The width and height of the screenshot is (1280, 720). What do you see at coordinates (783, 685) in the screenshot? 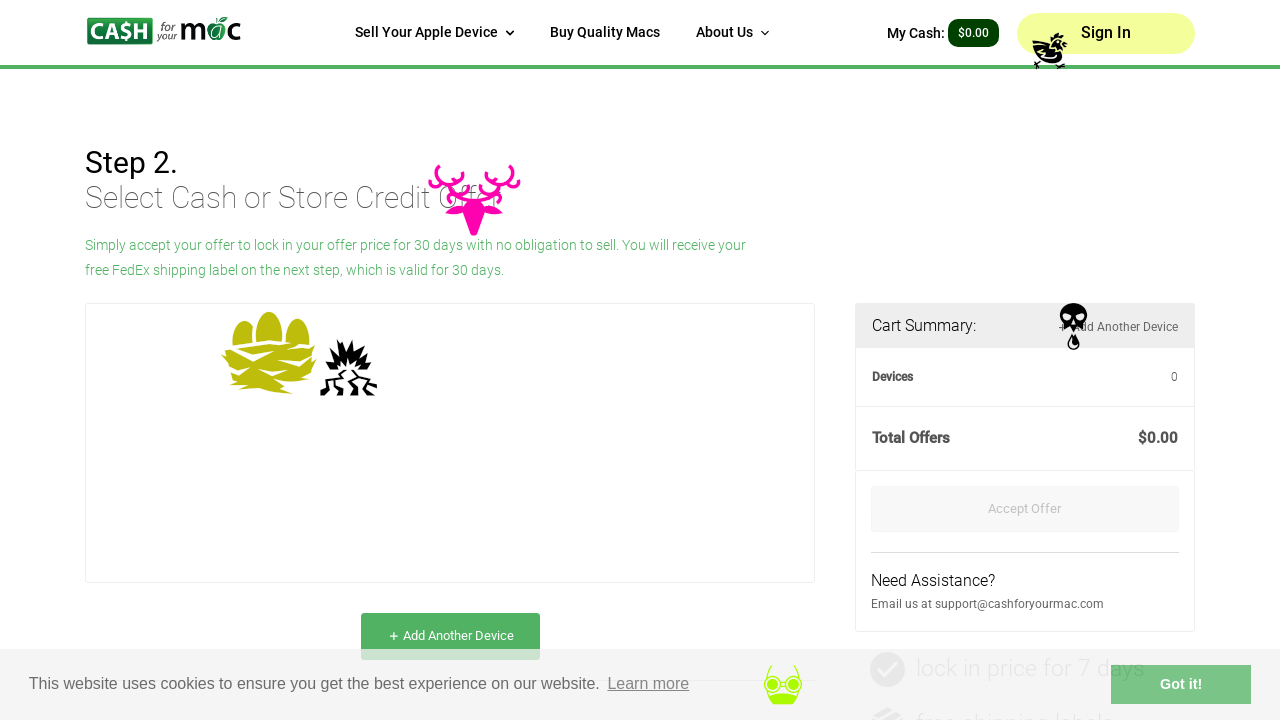
I see `access medical or healthcare services` at bounding box center [783, 685].